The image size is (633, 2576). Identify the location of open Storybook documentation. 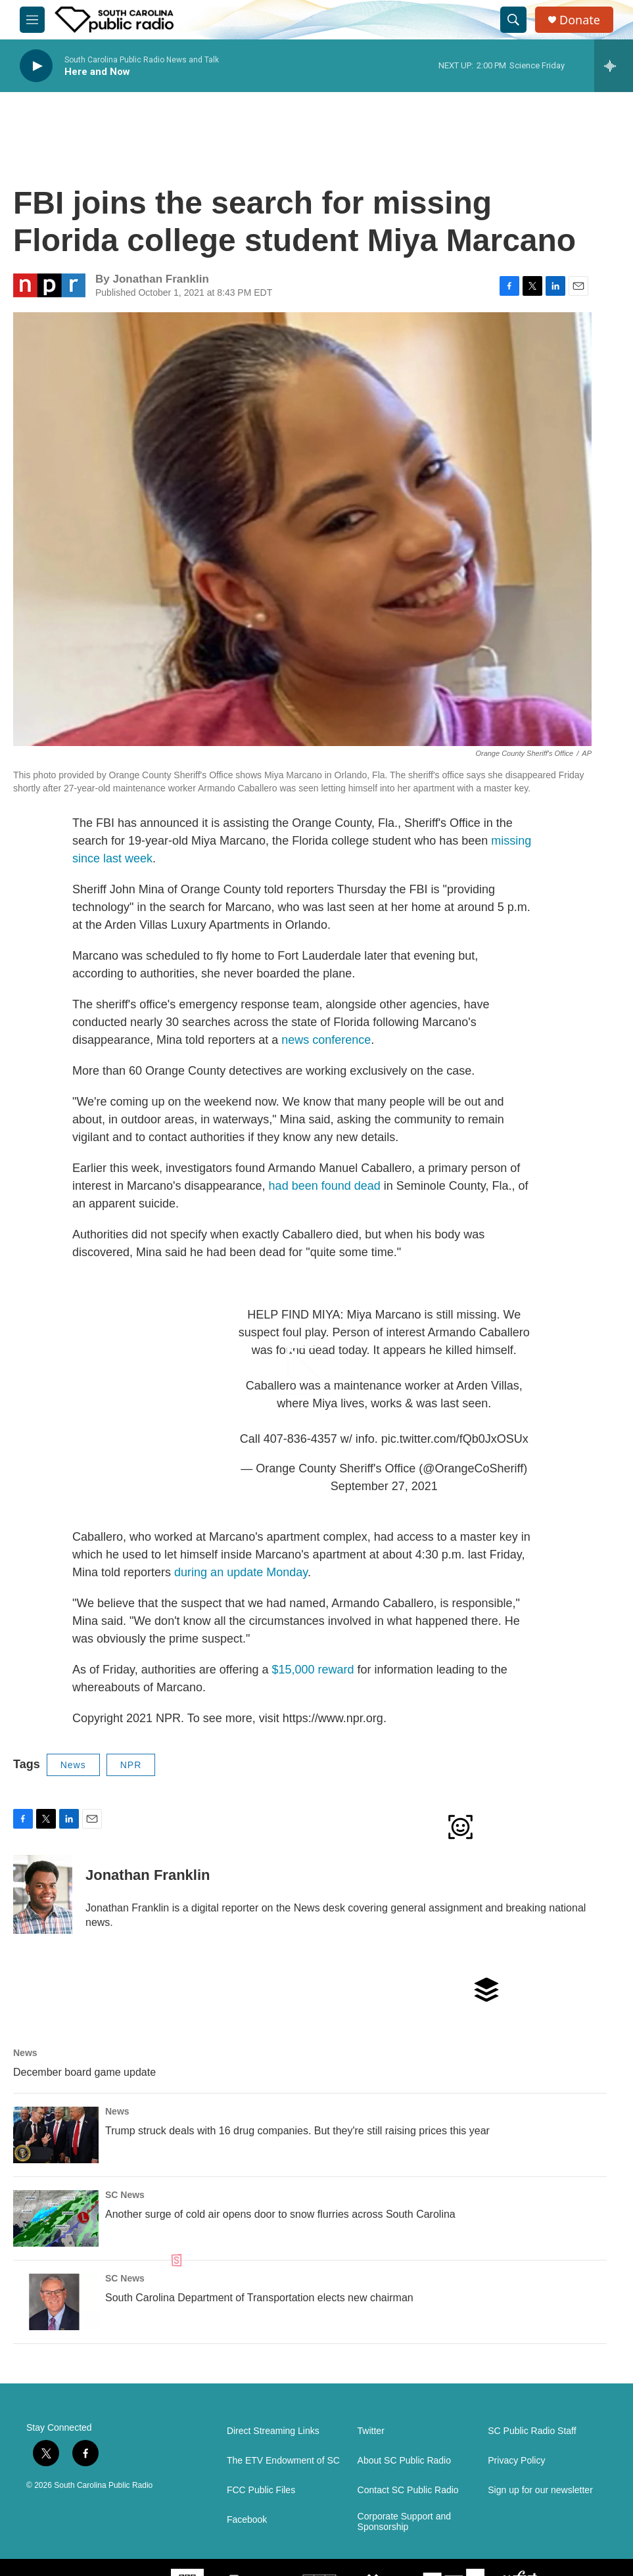
(176, 2260).